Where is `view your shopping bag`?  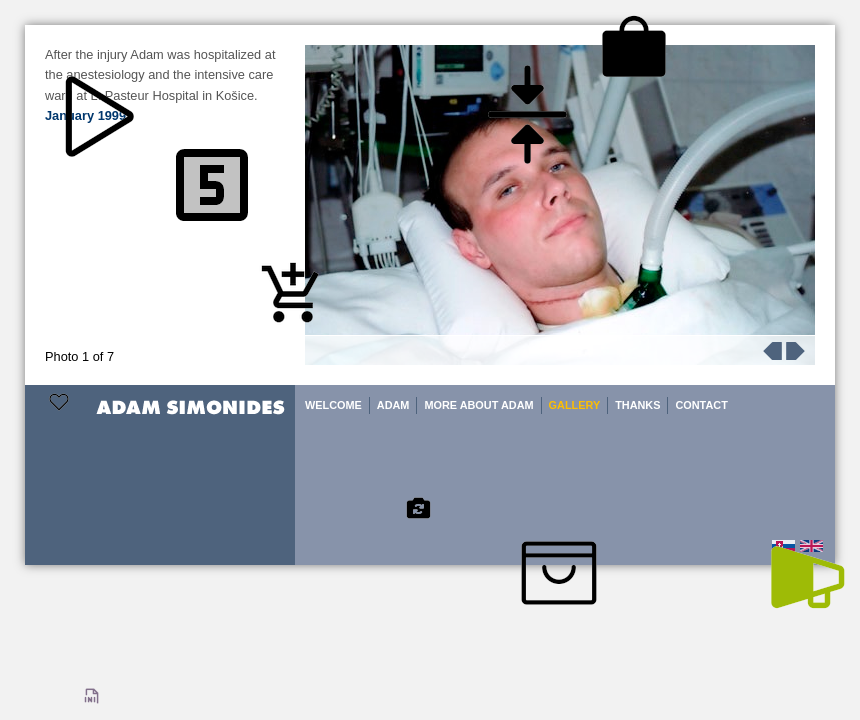
view your shopping bag is located at coordinates (559, 573).